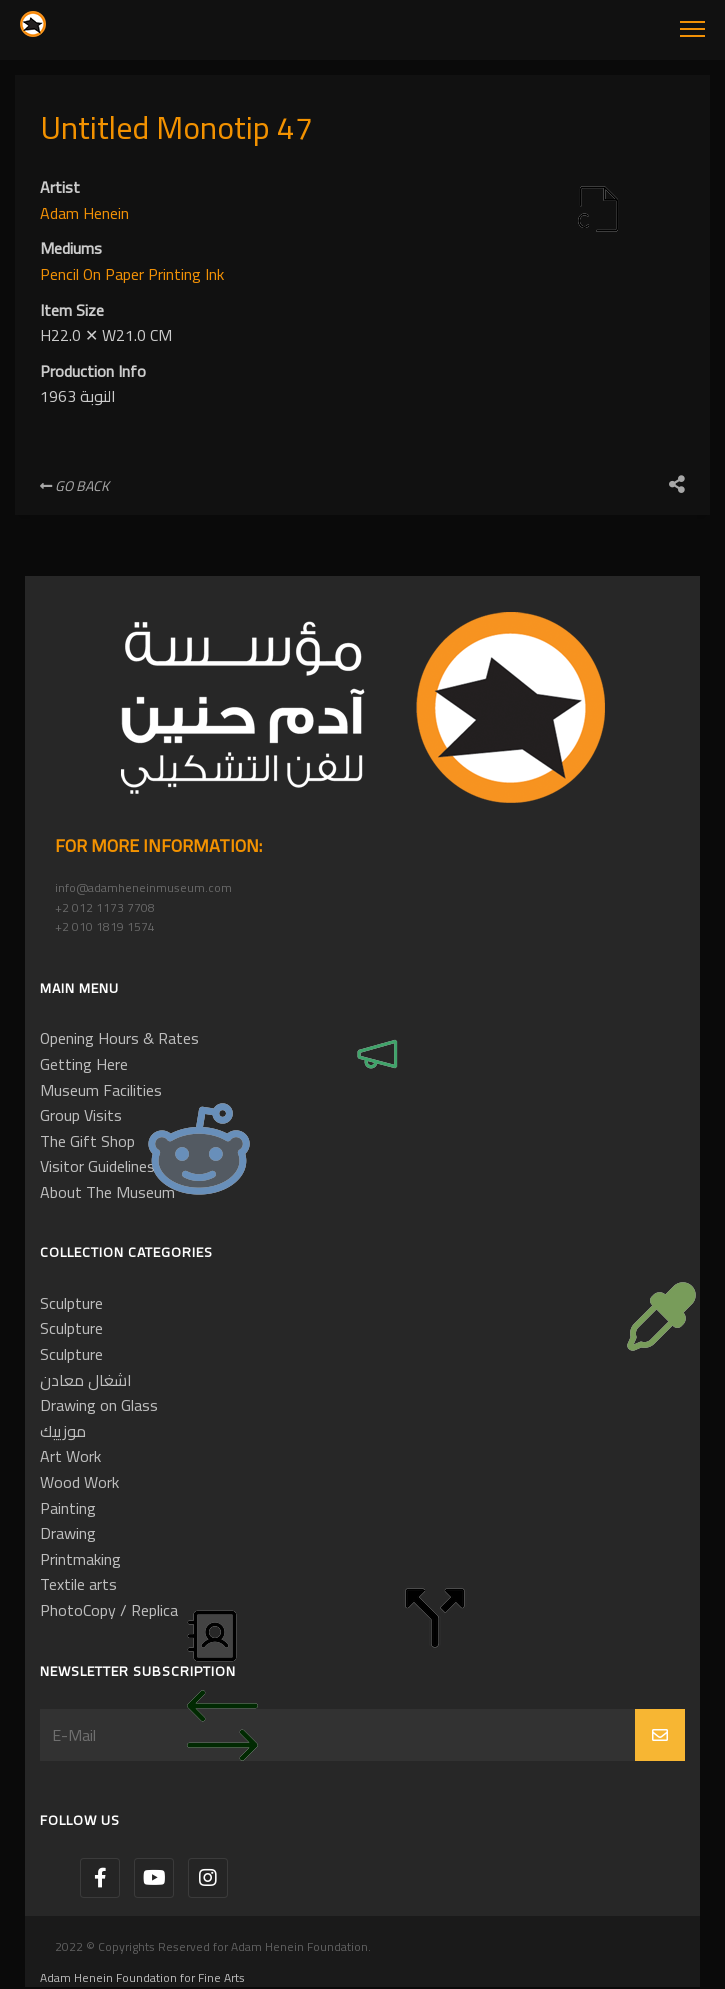 This screenshot has width=725, height=1989. Describe the element at coordinates (435, 1618) in the screenshot. I see `split or fork a call to multiple recipients` at that location.